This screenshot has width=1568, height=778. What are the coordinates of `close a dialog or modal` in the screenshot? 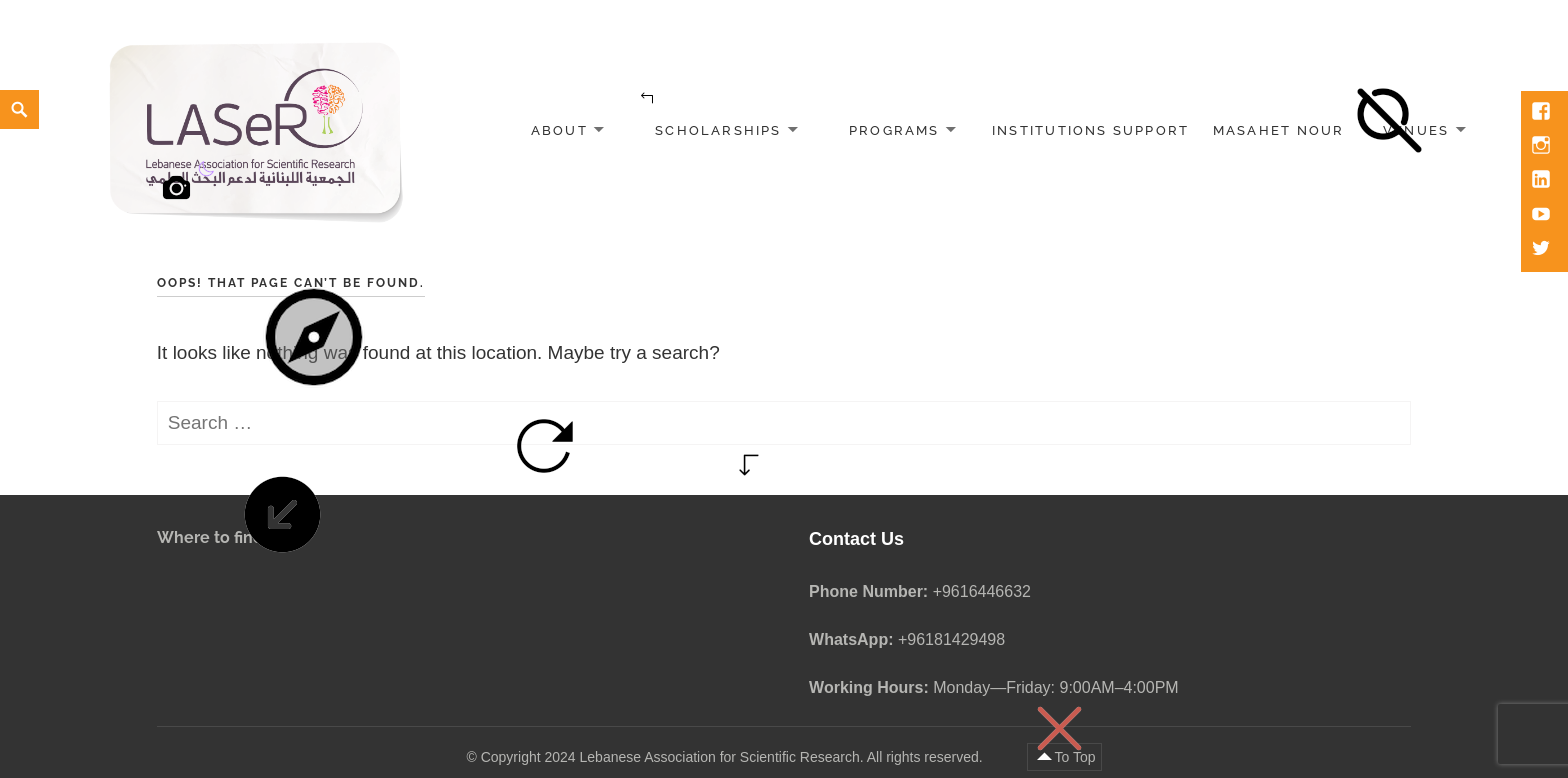 It's located at (1059, 728).